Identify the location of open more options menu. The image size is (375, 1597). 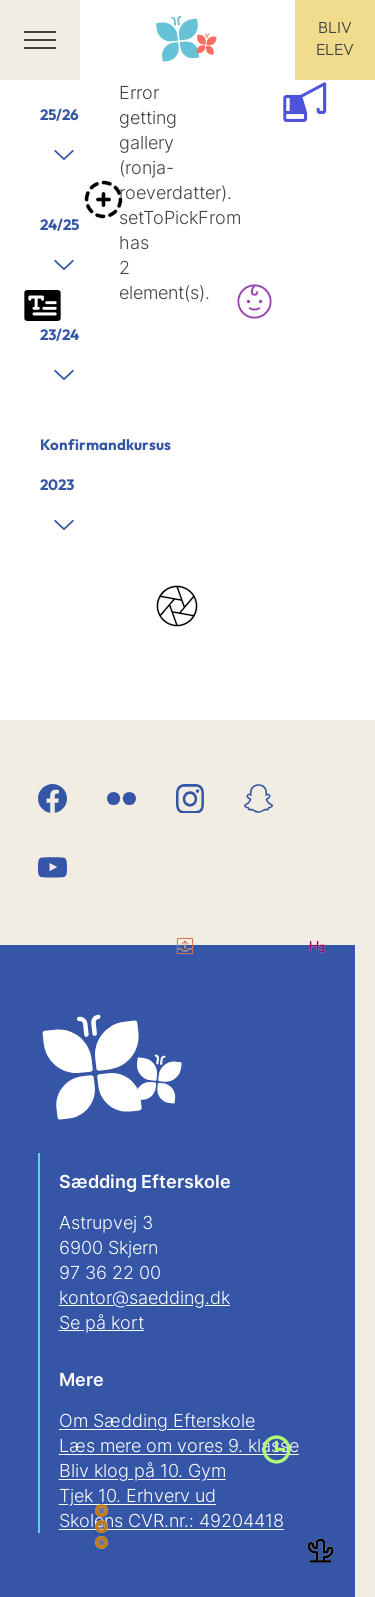
(101, 1526).